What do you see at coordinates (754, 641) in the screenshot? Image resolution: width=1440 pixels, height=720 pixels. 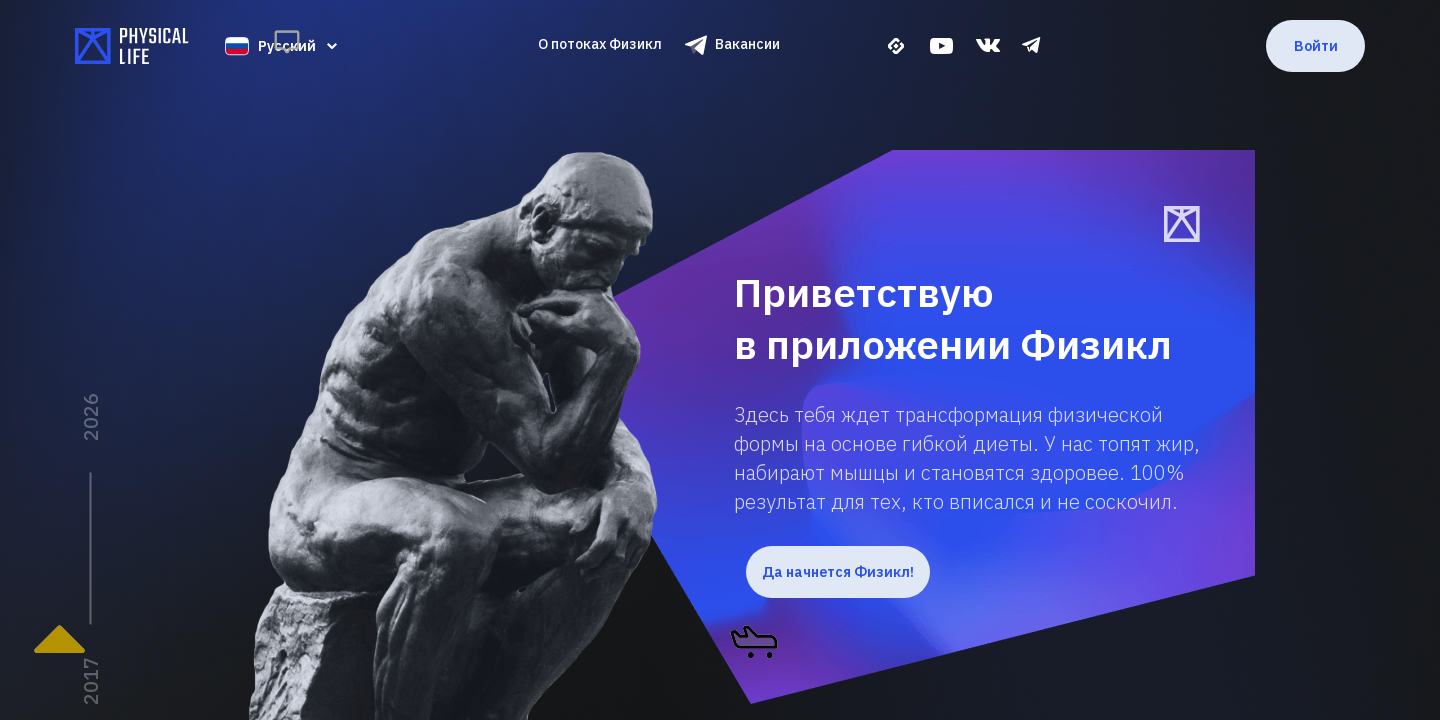 I see `airplane taxiing on the ground` at bounding box center [754, 641].